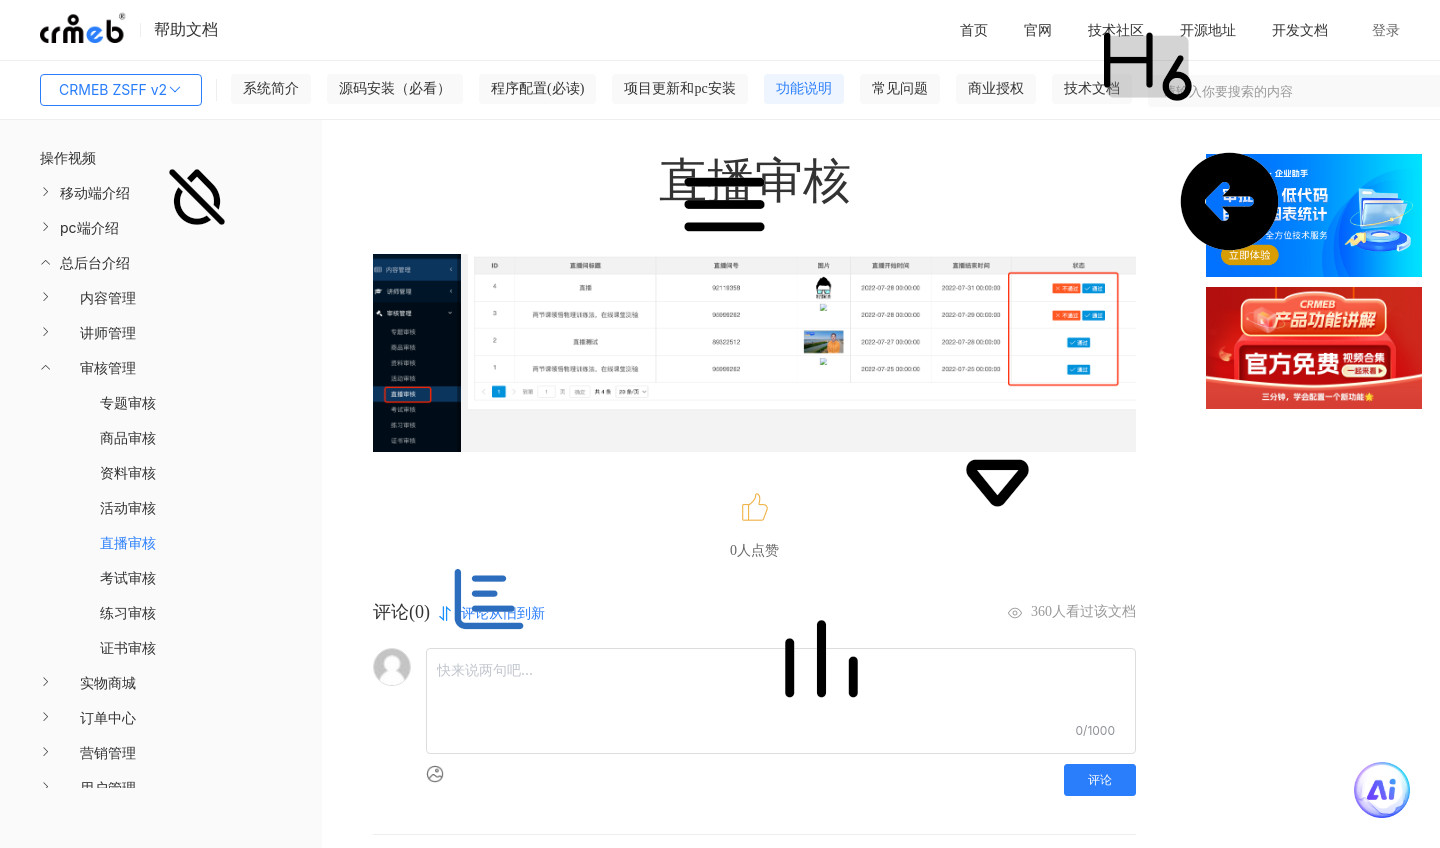 The height and width of the screenshot is (848, 1440). Describe the element at coordinates (997, 480) in the screenshot. I see `expand dropdown menu` at that location.